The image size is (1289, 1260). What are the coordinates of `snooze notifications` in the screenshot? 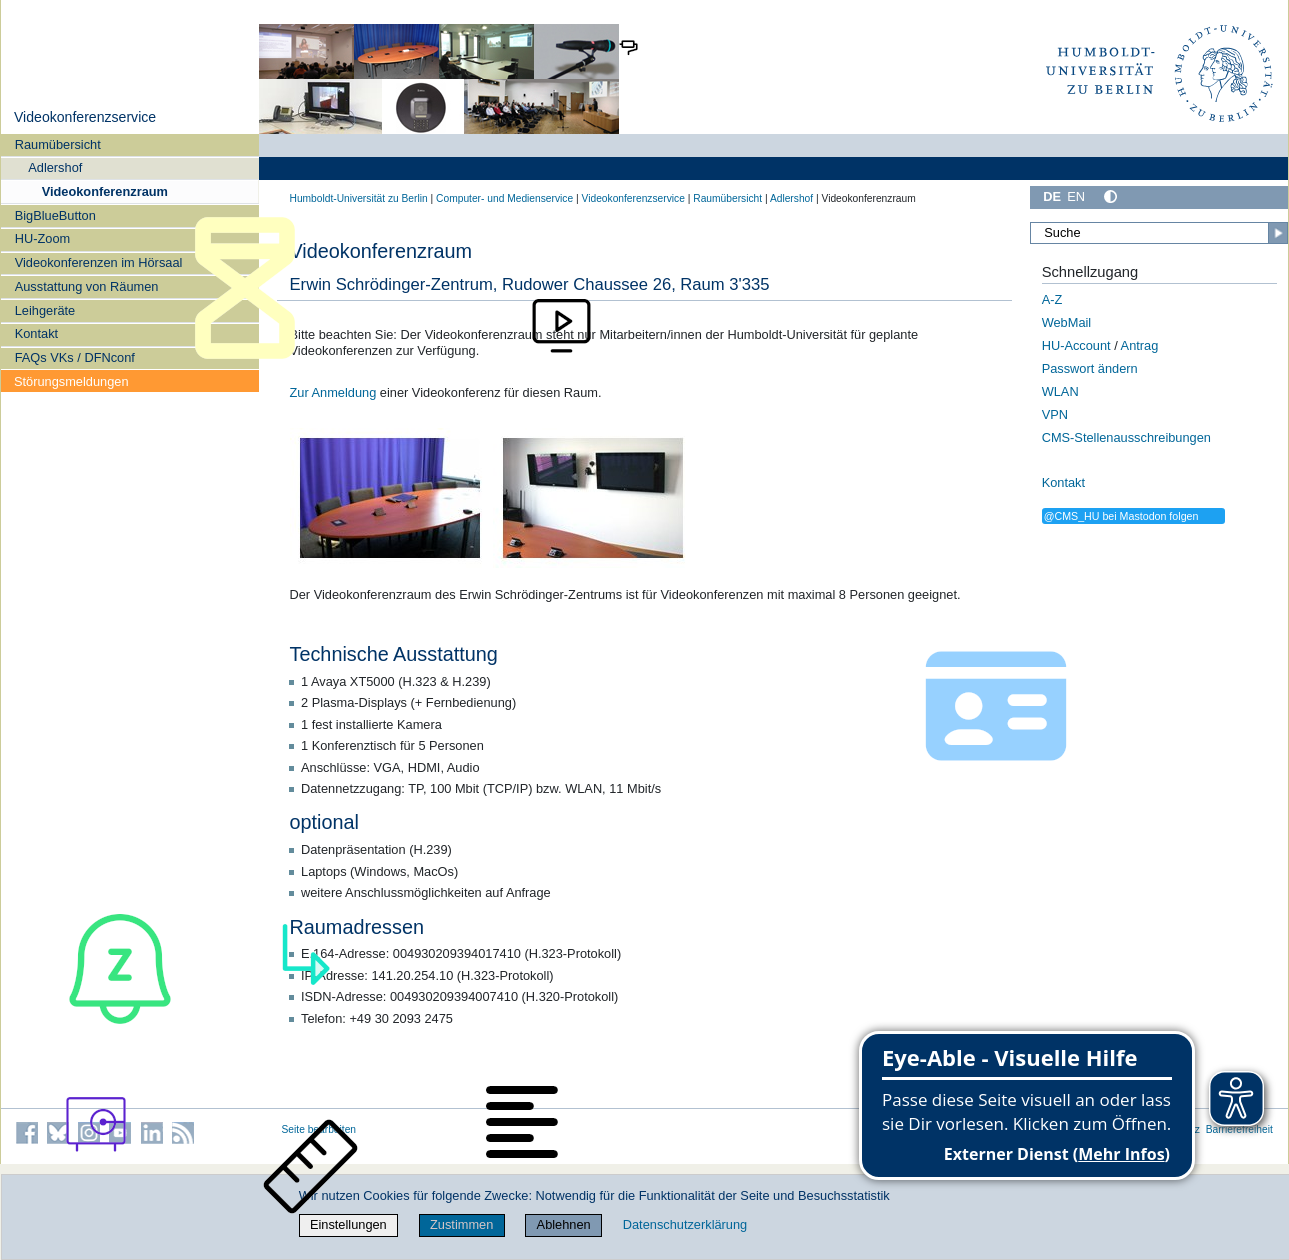 It's located at (120, 969).